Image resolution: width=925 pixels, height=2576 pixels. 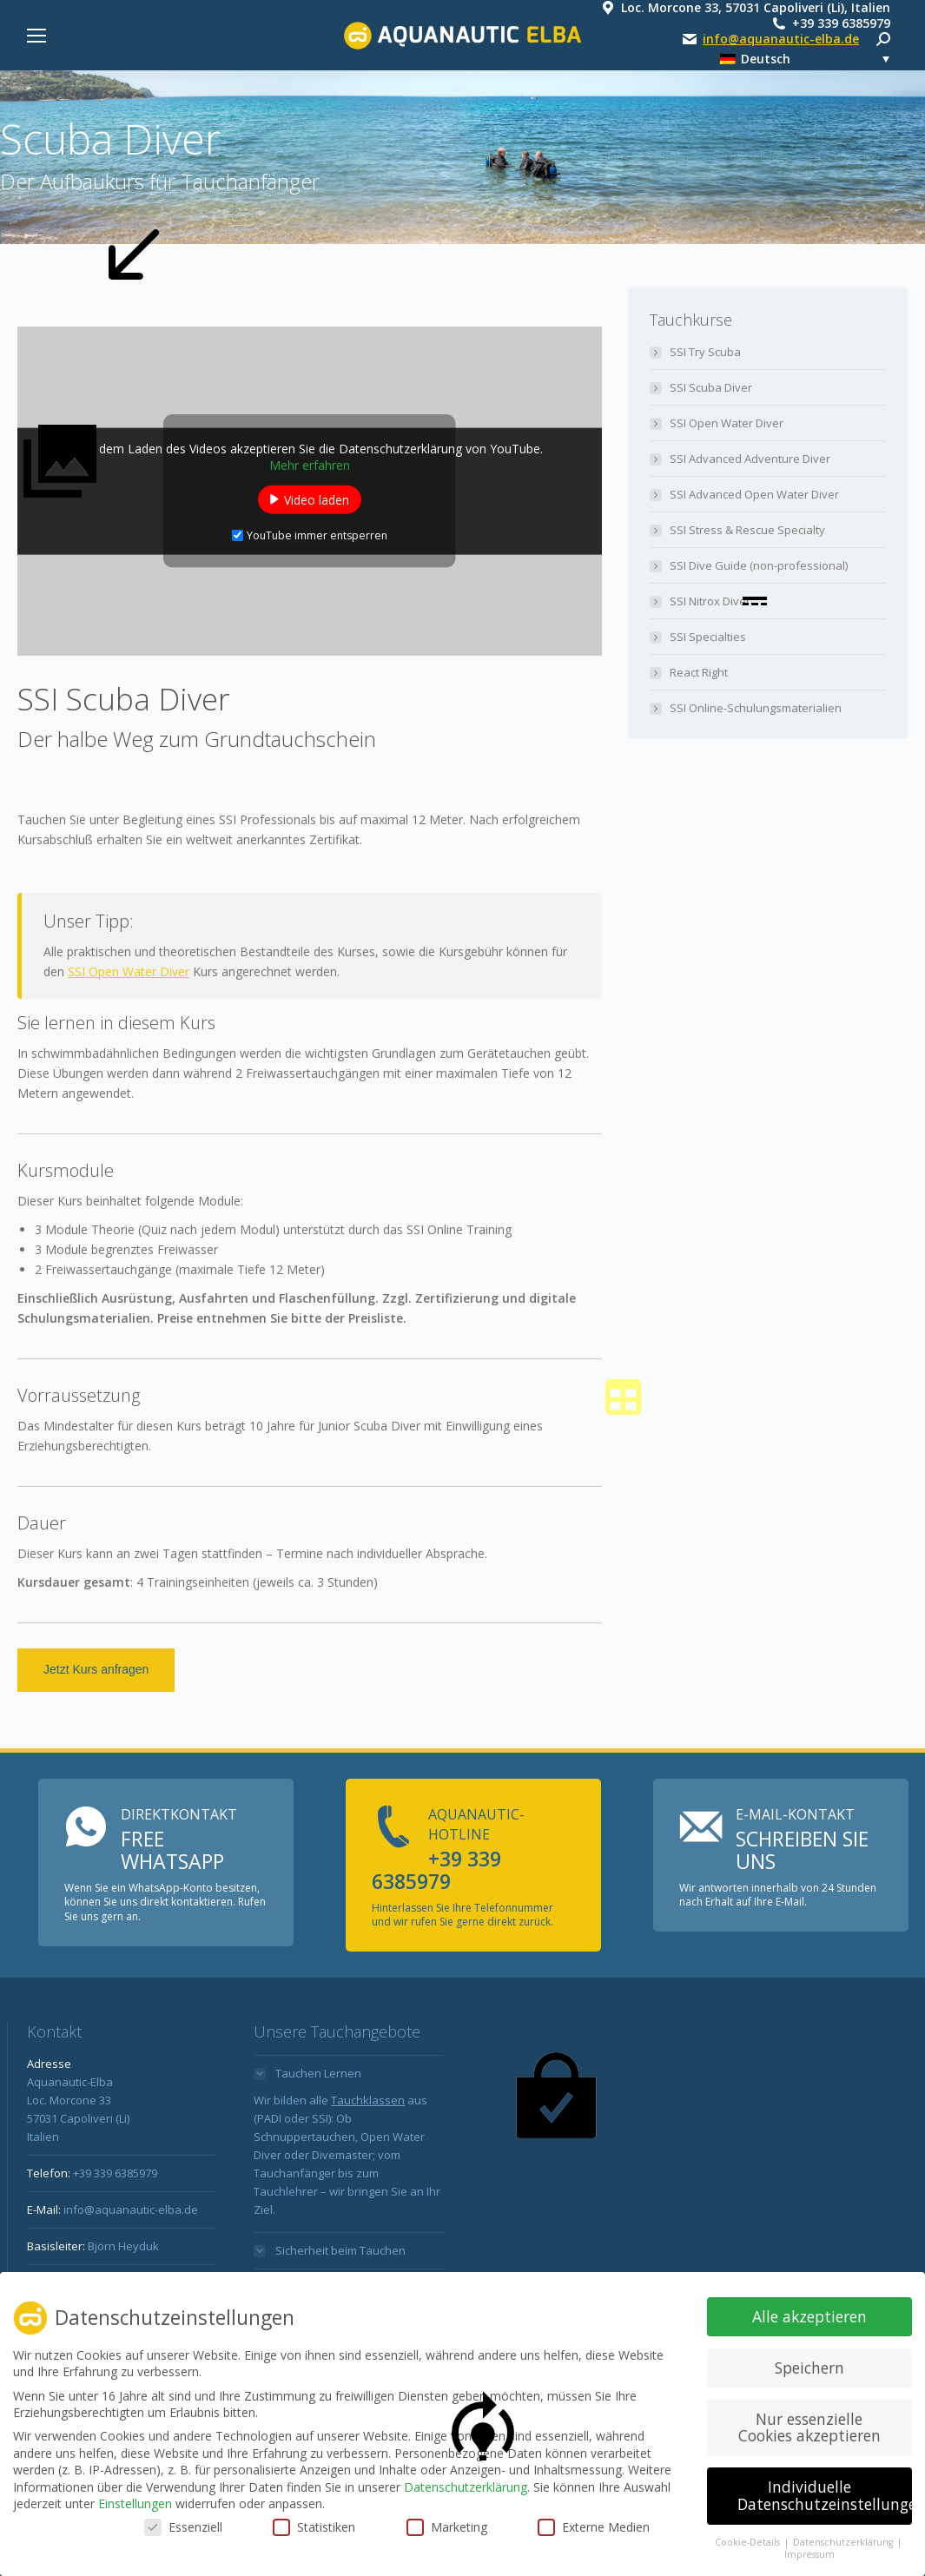 What do you see at coordinates (483, 2429) in the screenshot?
I see `indicates model training in progress` at bounding box center [483, 2429].